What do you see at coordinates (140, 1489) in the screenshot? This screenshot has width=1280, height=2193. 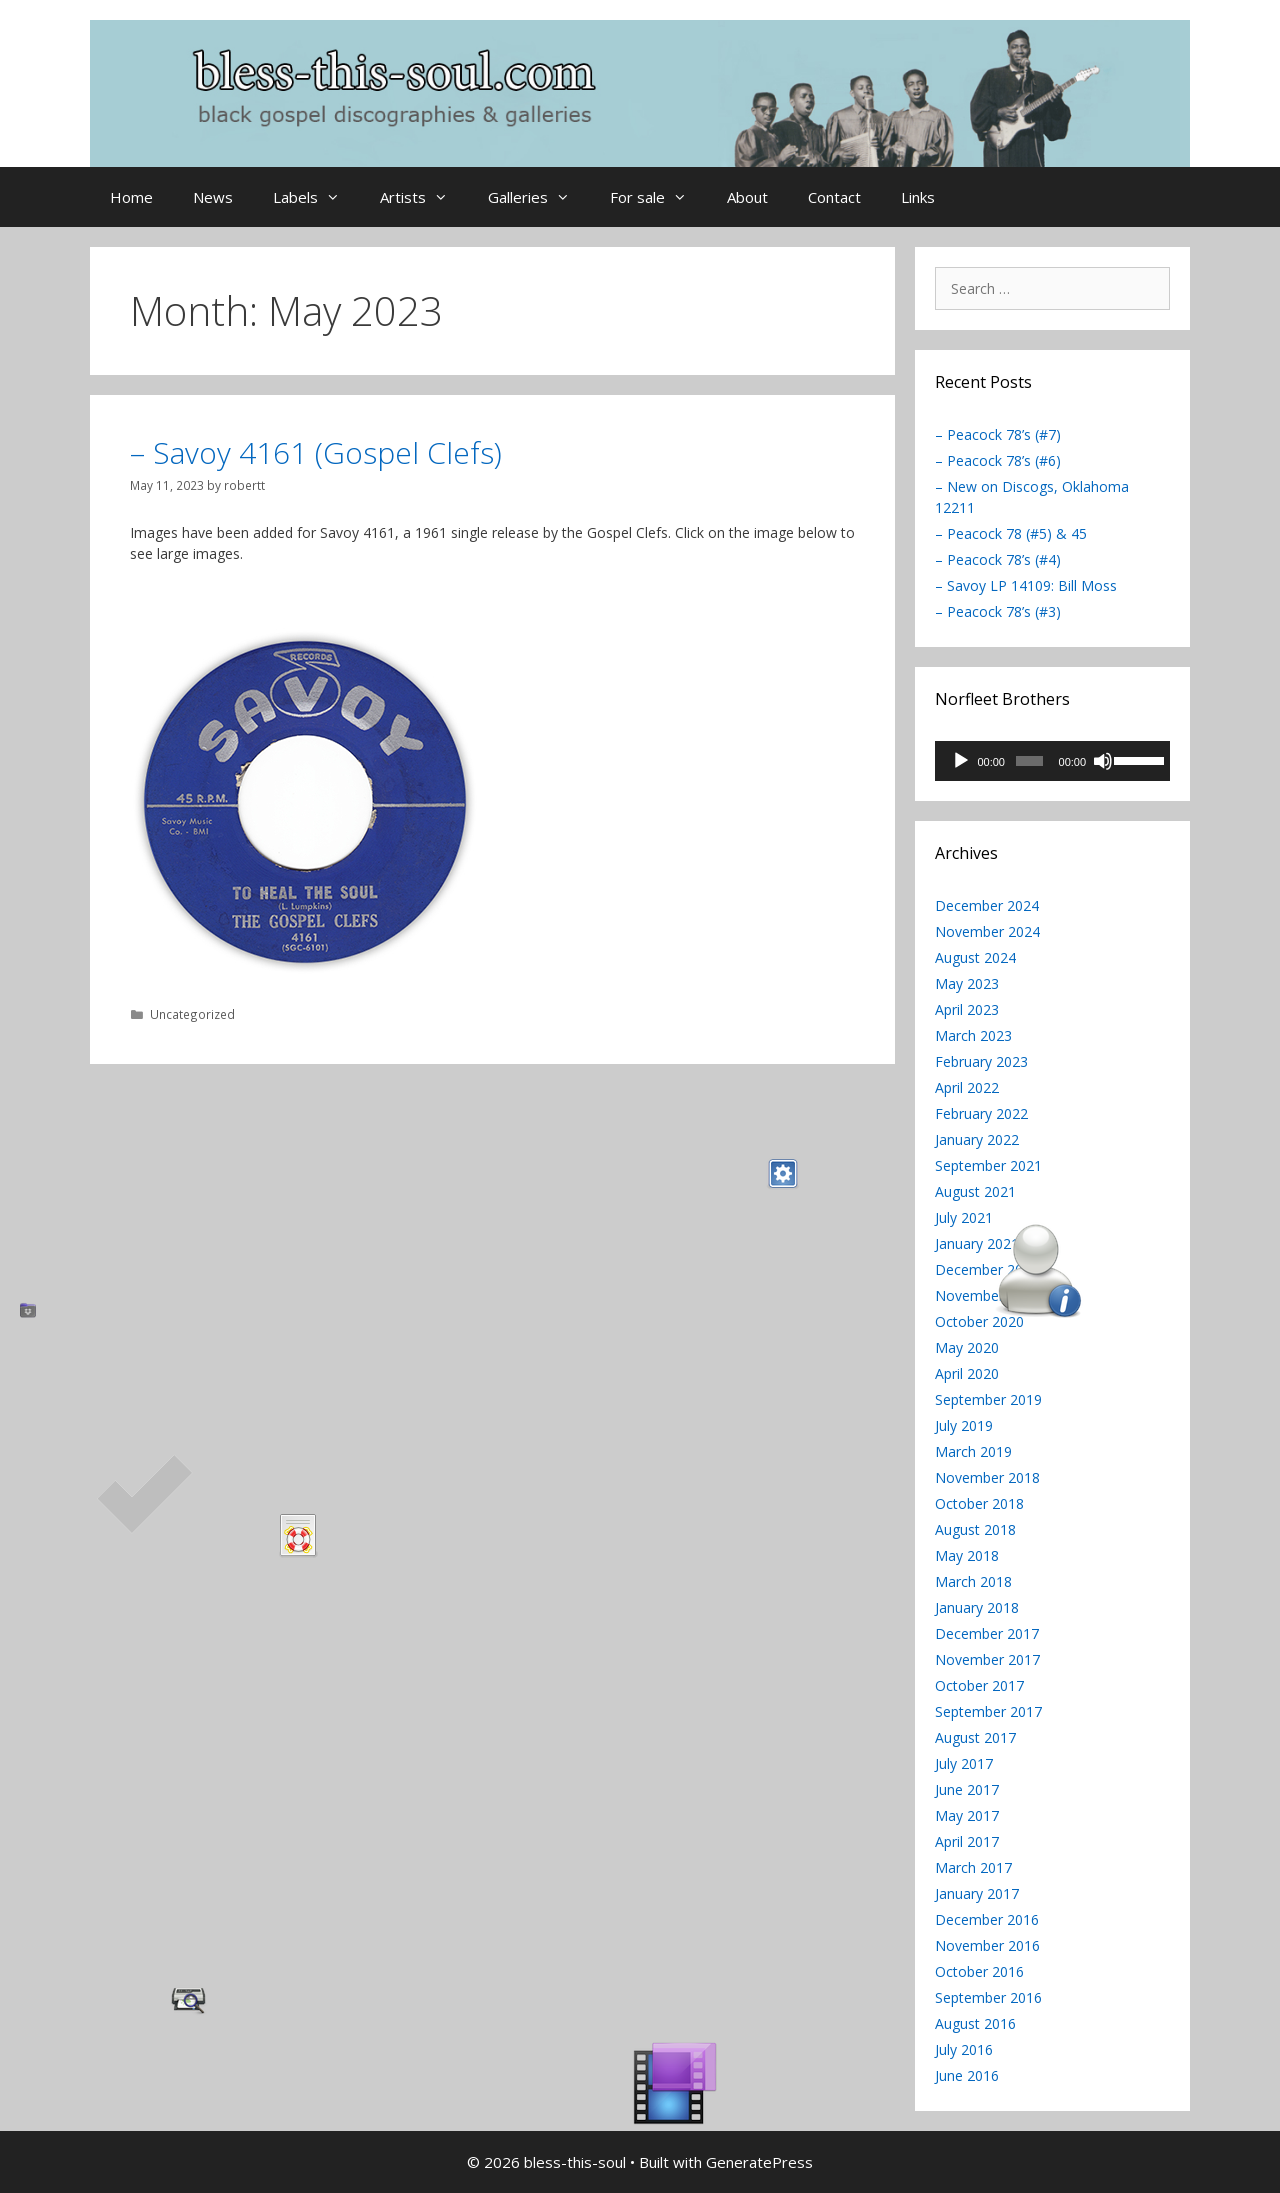 I see `indicates a completed or successful action` at bounding box center [140, 1489].